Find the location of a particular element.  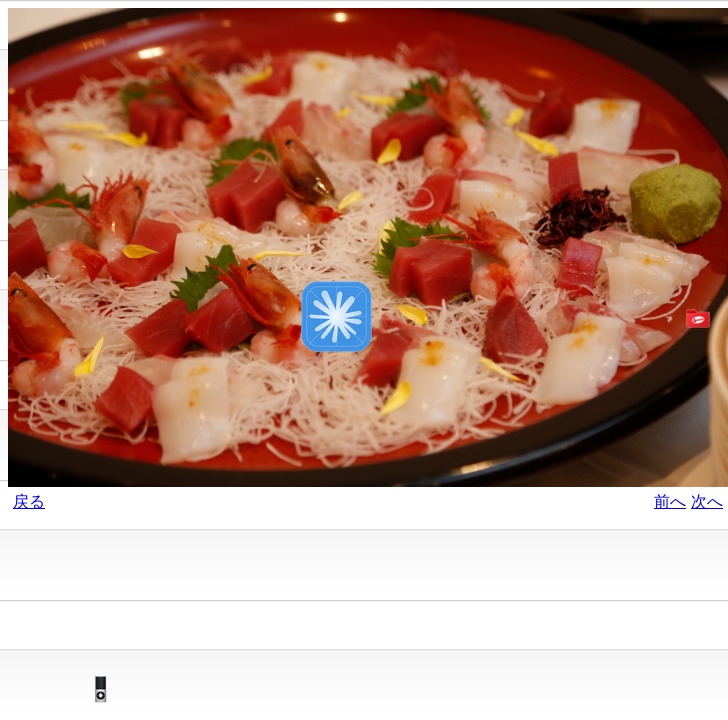

iPod nano device connected is located at coordinates (100, 689).